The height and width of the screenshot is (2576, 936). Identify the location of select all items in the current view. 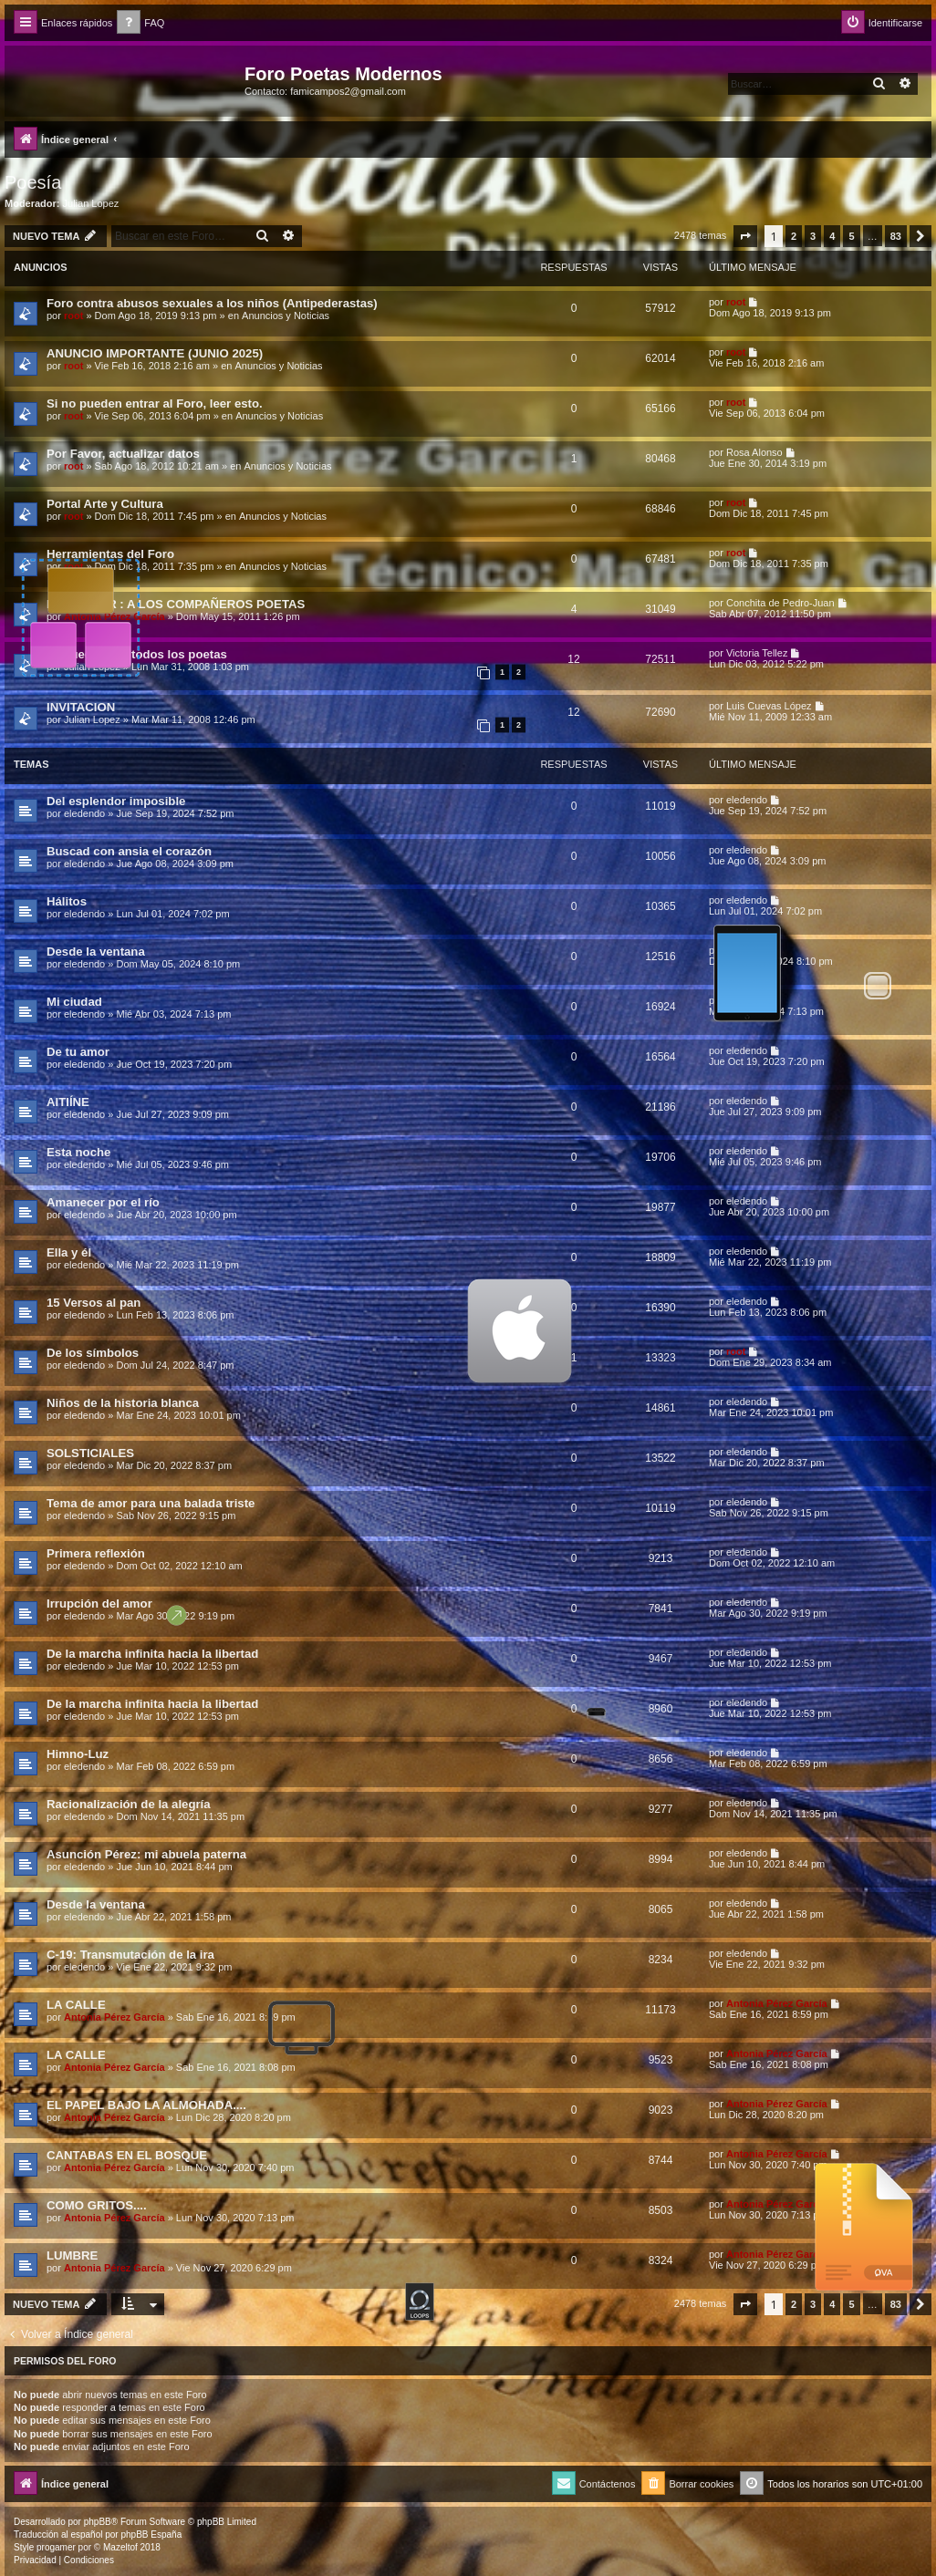
(80, 617).